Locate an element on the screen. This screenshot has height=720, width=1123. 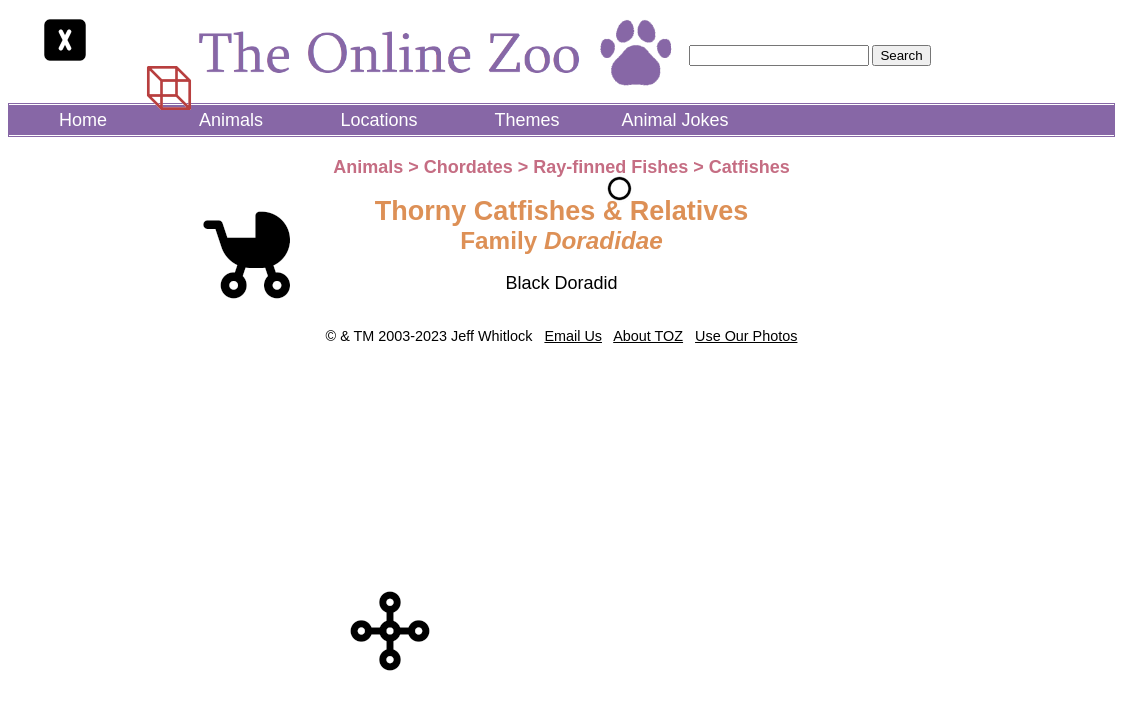
view star network topology is located at coordinates (390, 631).